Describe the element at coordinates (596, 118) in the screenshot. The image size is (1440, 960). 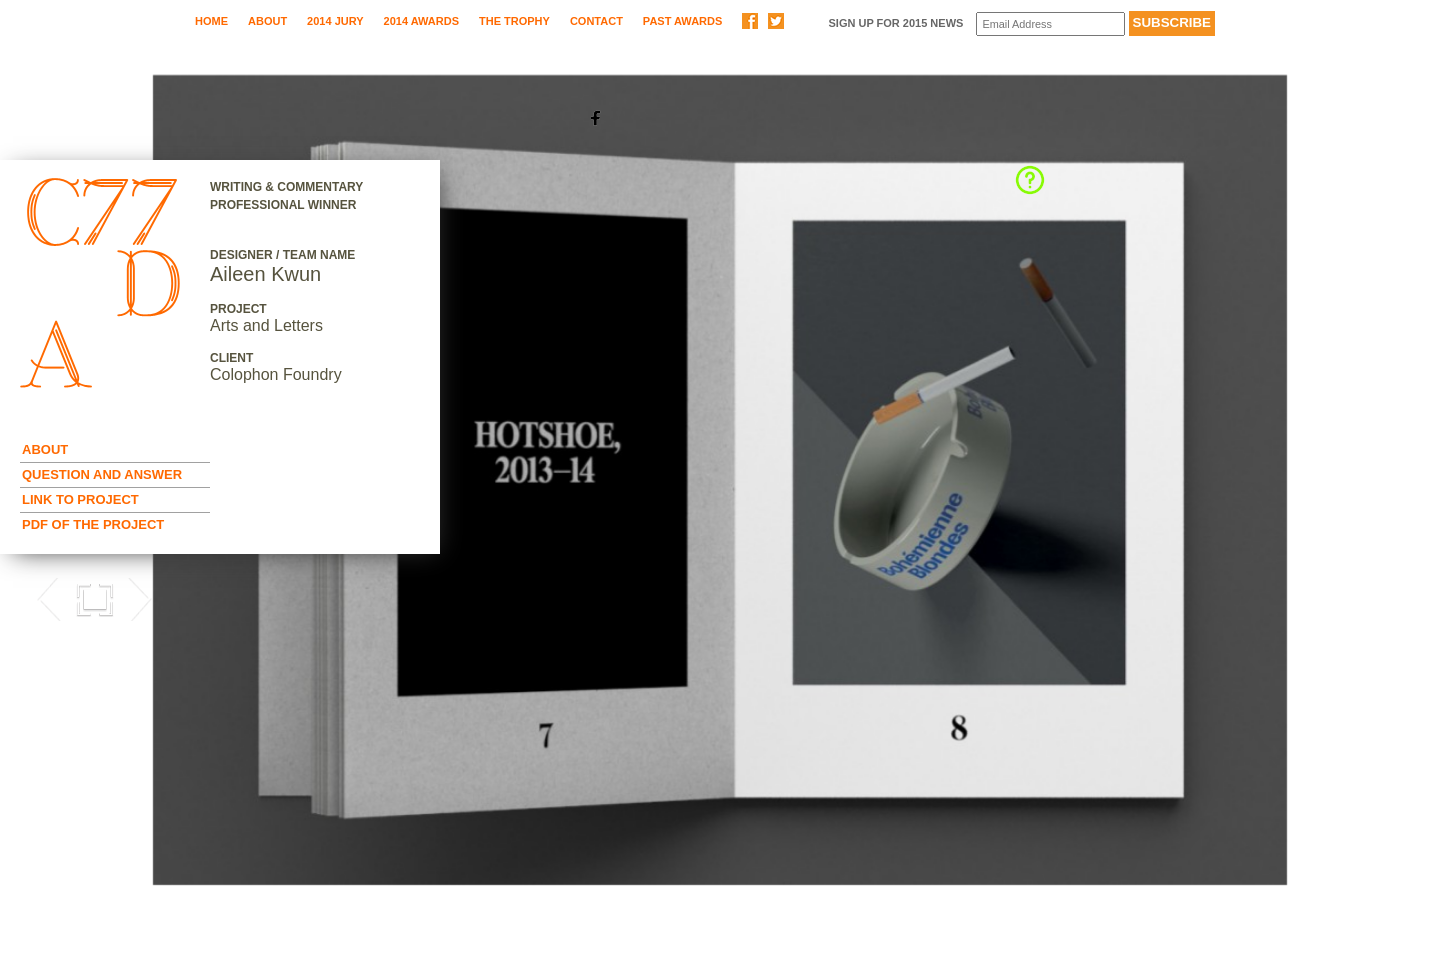
I see `open Facebook app` at that location.